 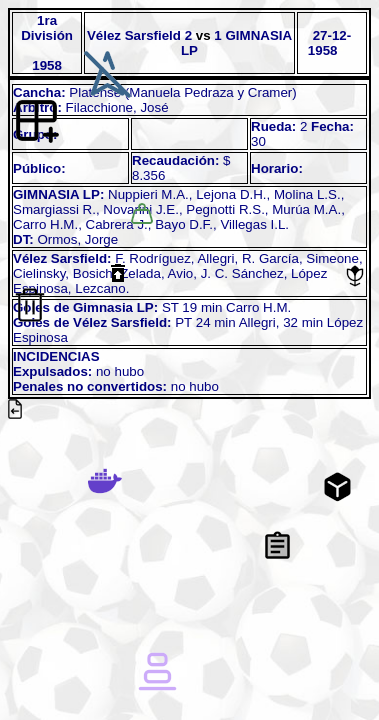 I want to click on access garden or plant-related features, so click(x=355, y=276).